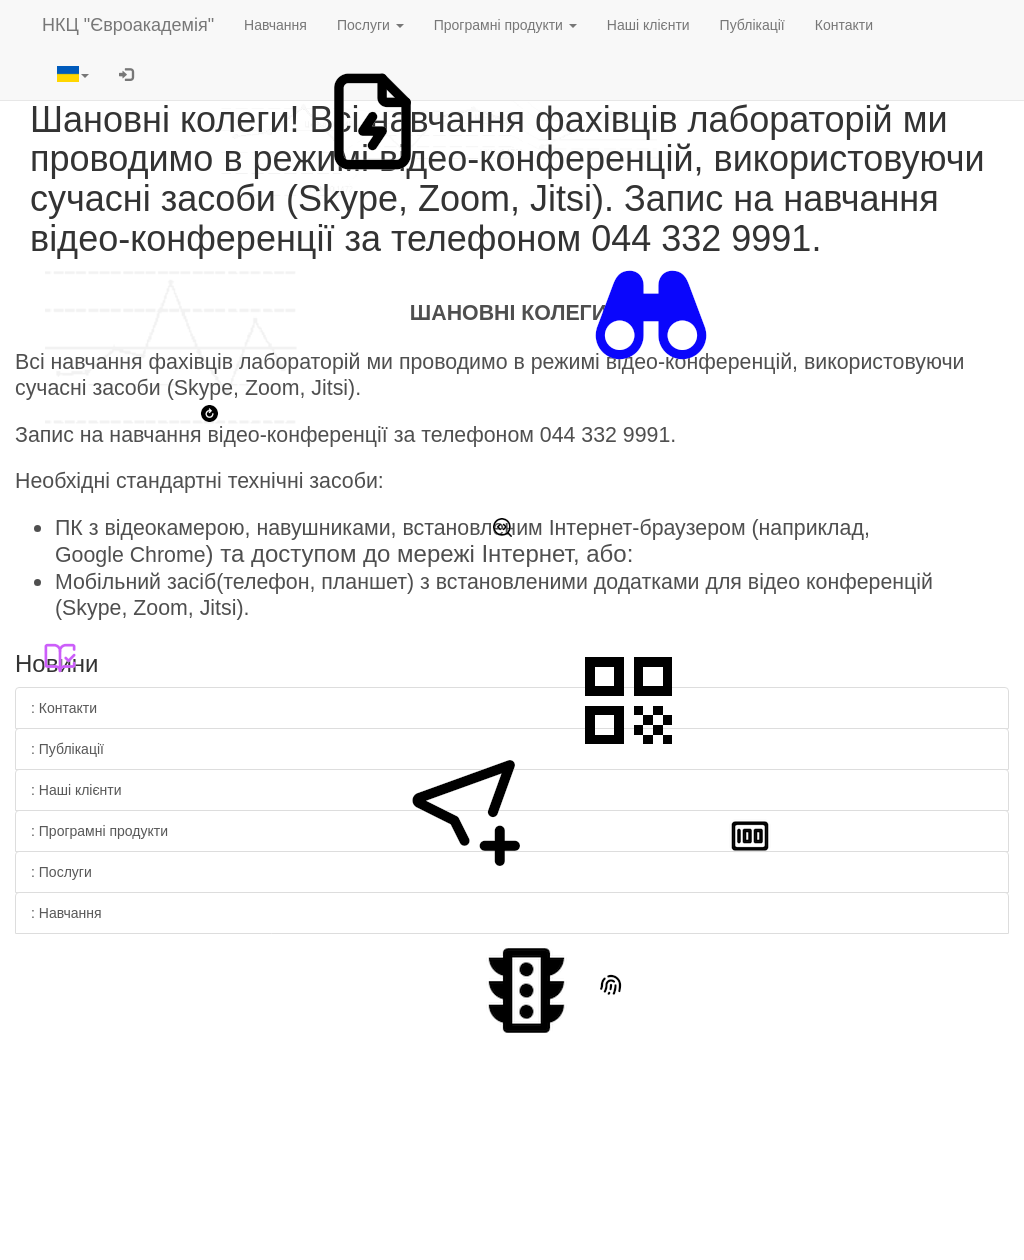 The height and width of the screenshot is (1260, 1024). What do you see at coordinates (526, 990) in the screenshot?
I see `view traffic conditions` at bounding box center [526, 990].